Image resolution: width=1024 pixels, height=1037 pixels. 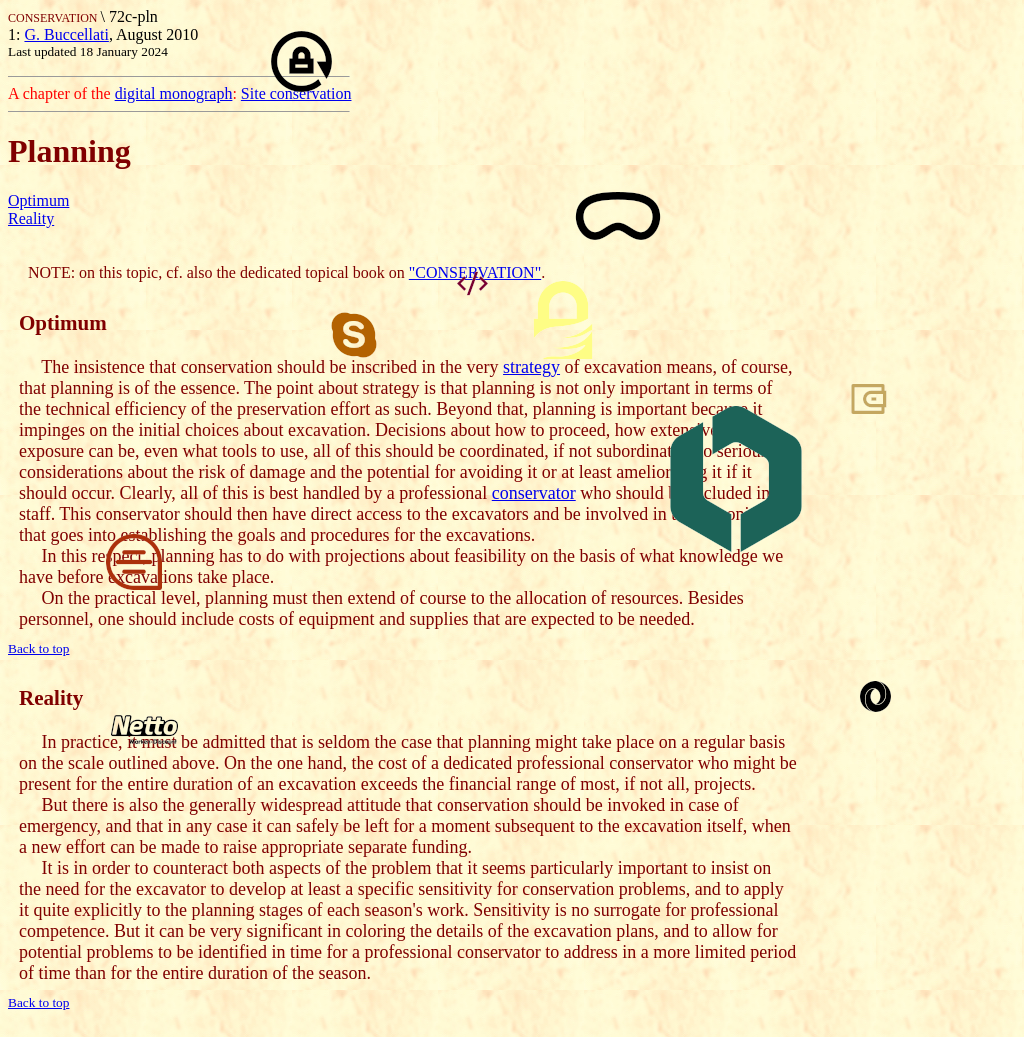 I want to click on screen rotation is locked, so click(x=301, y=61).